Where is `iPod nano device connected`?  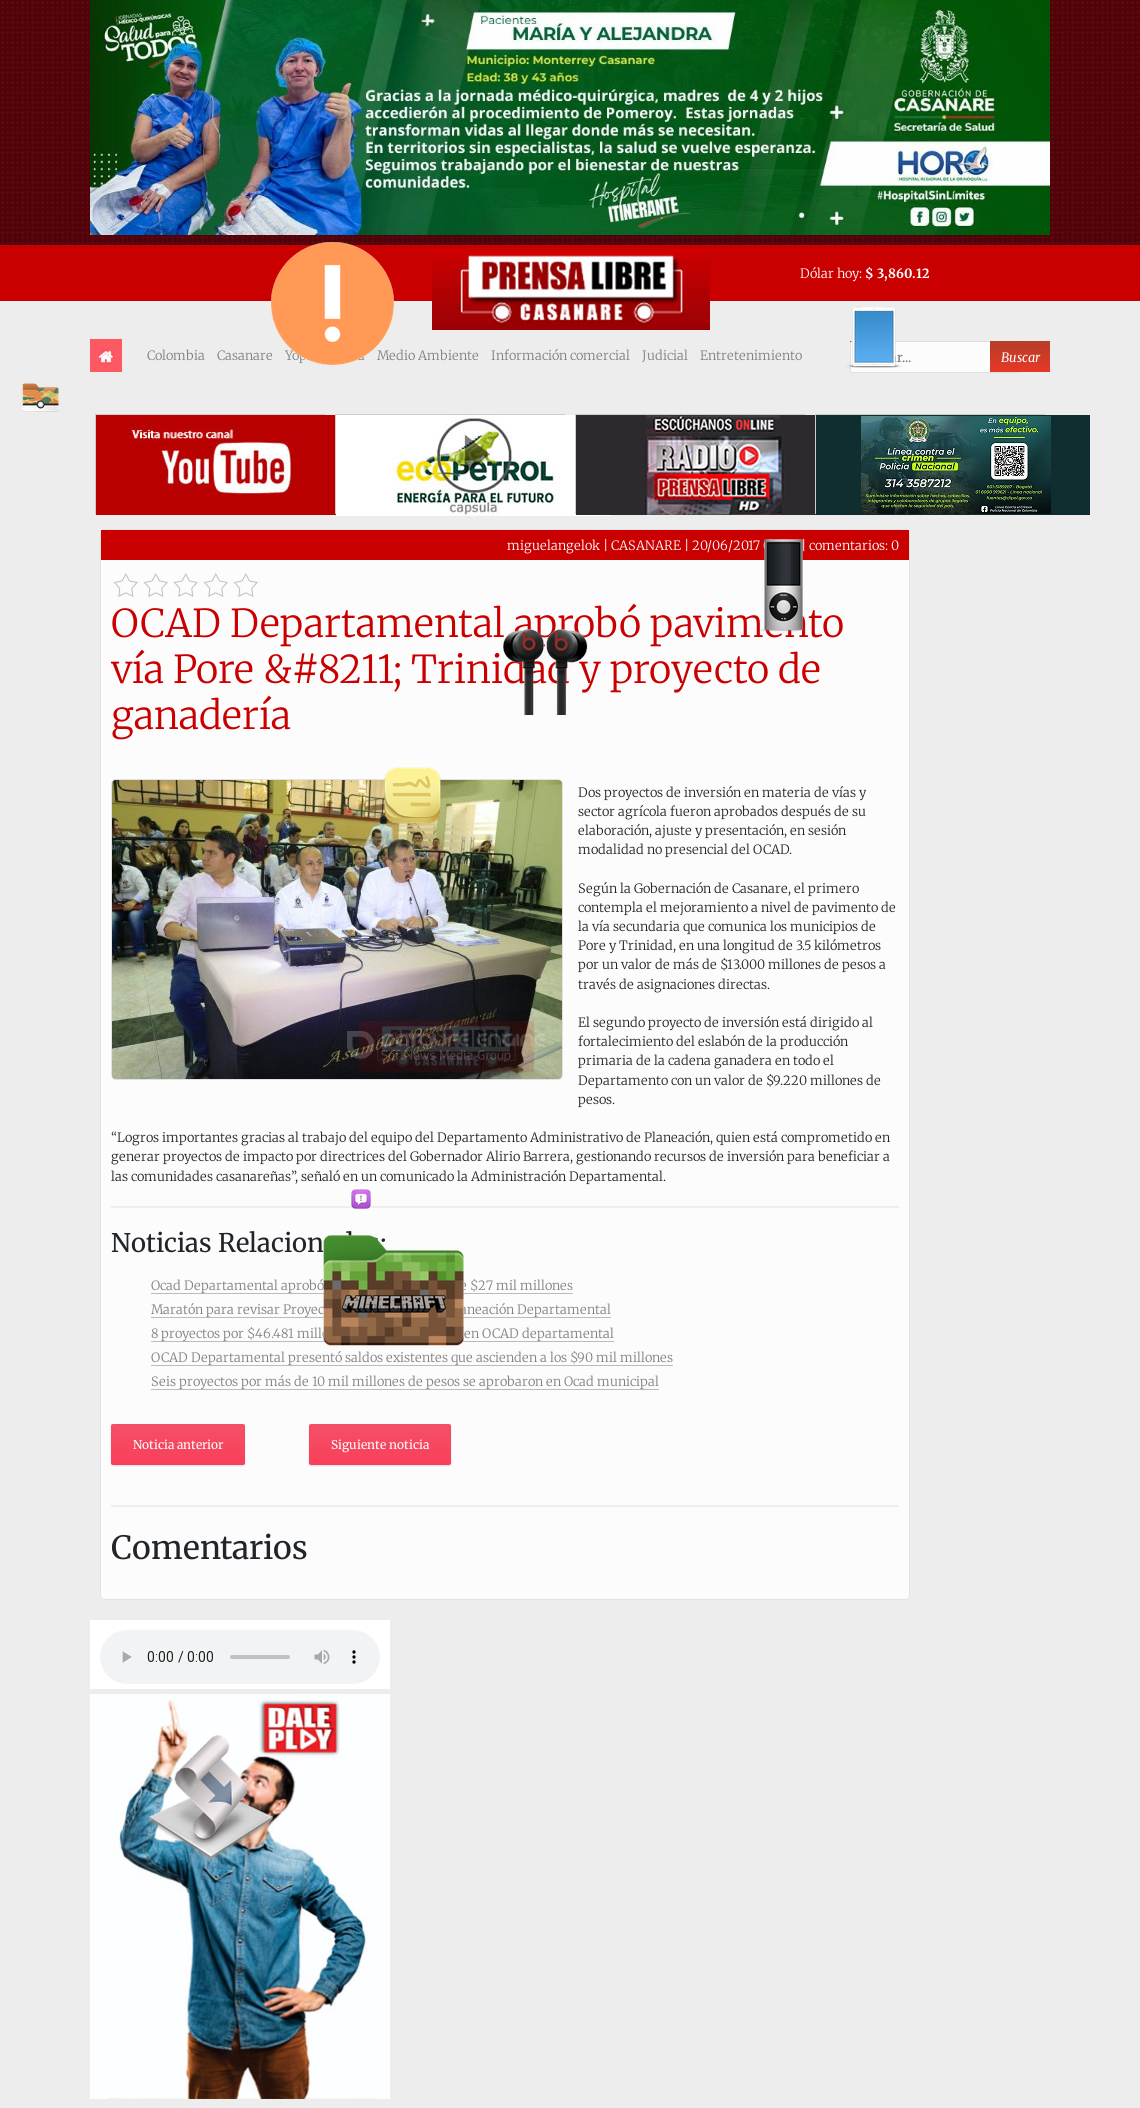
iPod nano device connected is located at coordinates (783, 586).